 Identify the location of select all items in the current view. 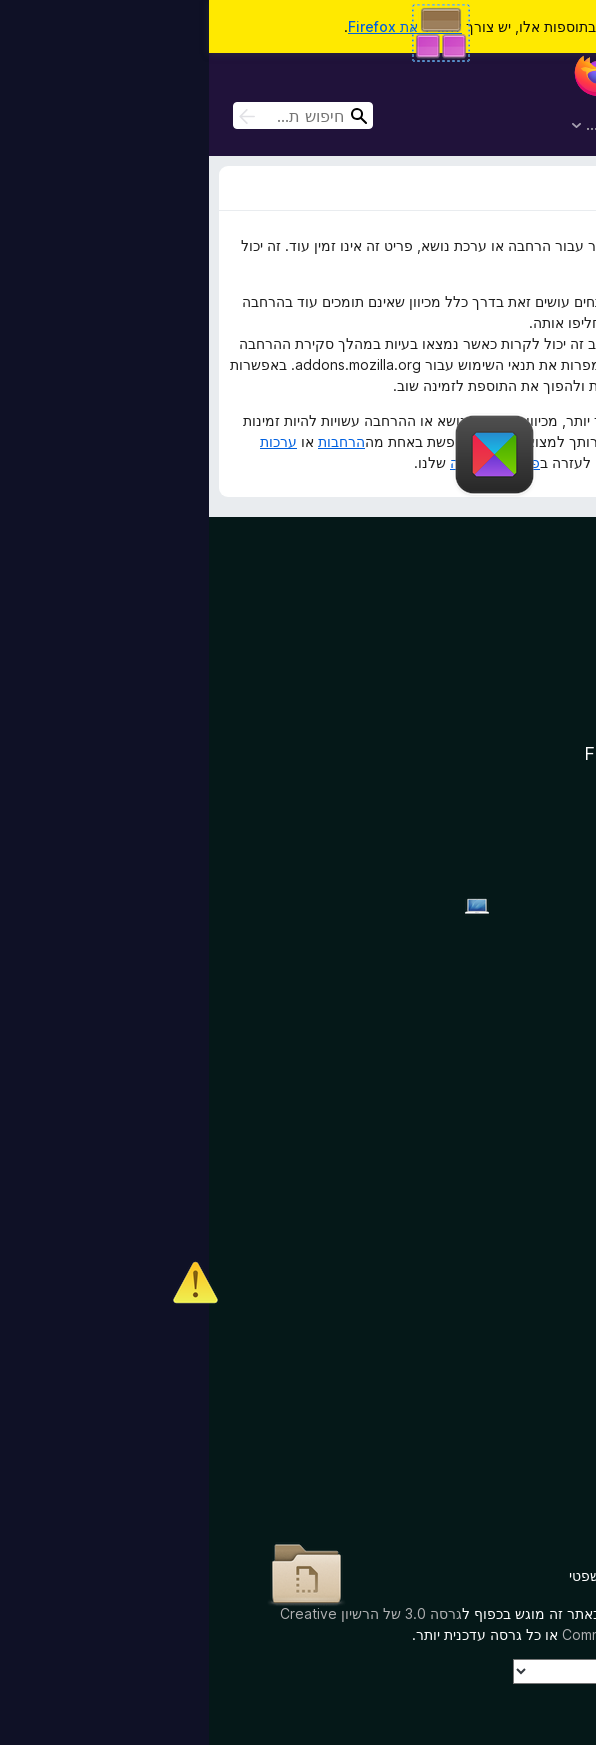
(441, 33).